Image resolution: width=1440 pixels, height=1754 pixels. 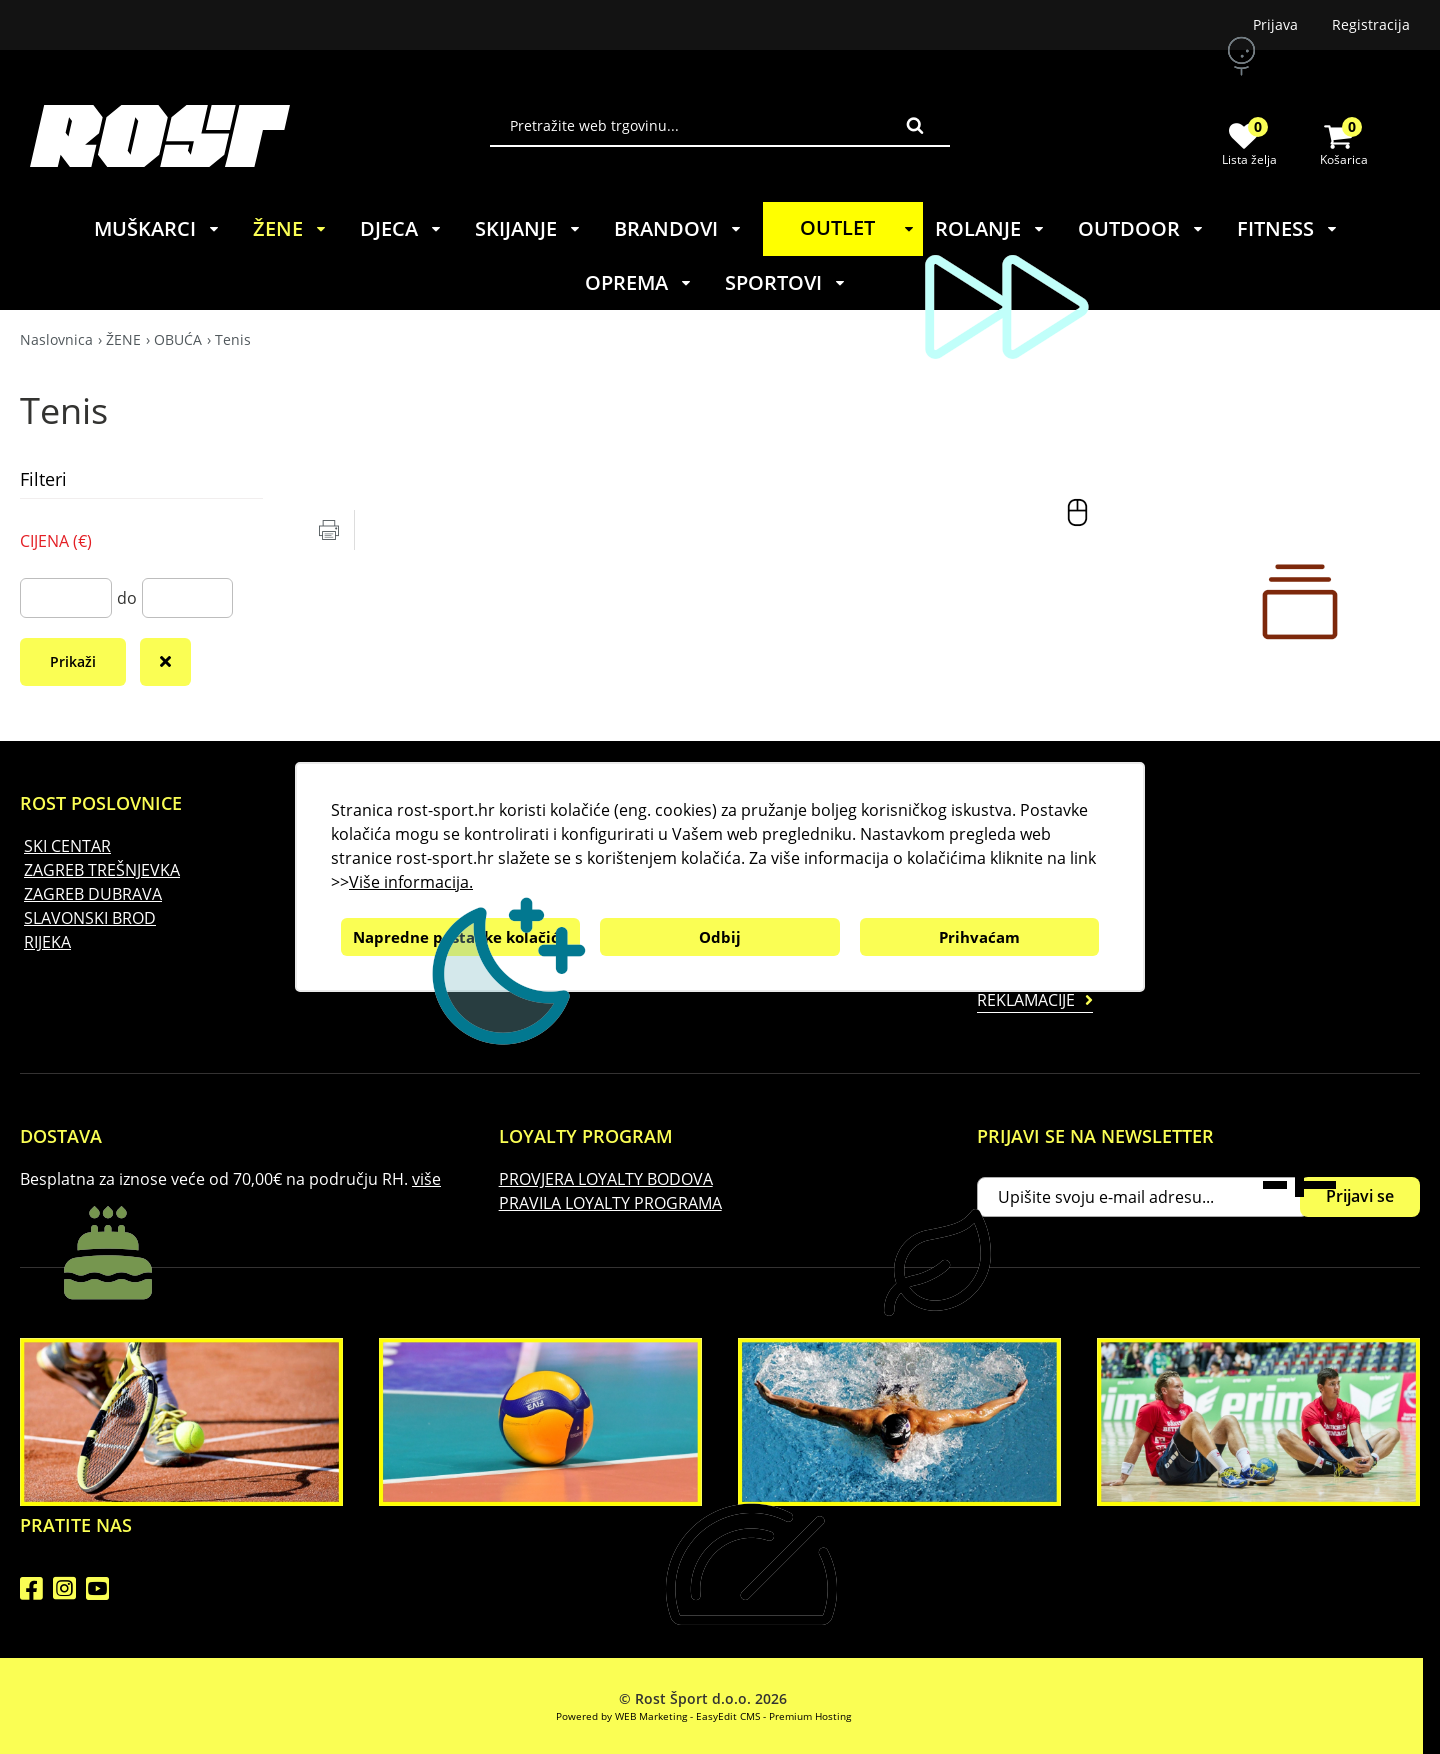 I want to click on indicates eco-friendly or sustainable option, so click(x=940, y=1265).